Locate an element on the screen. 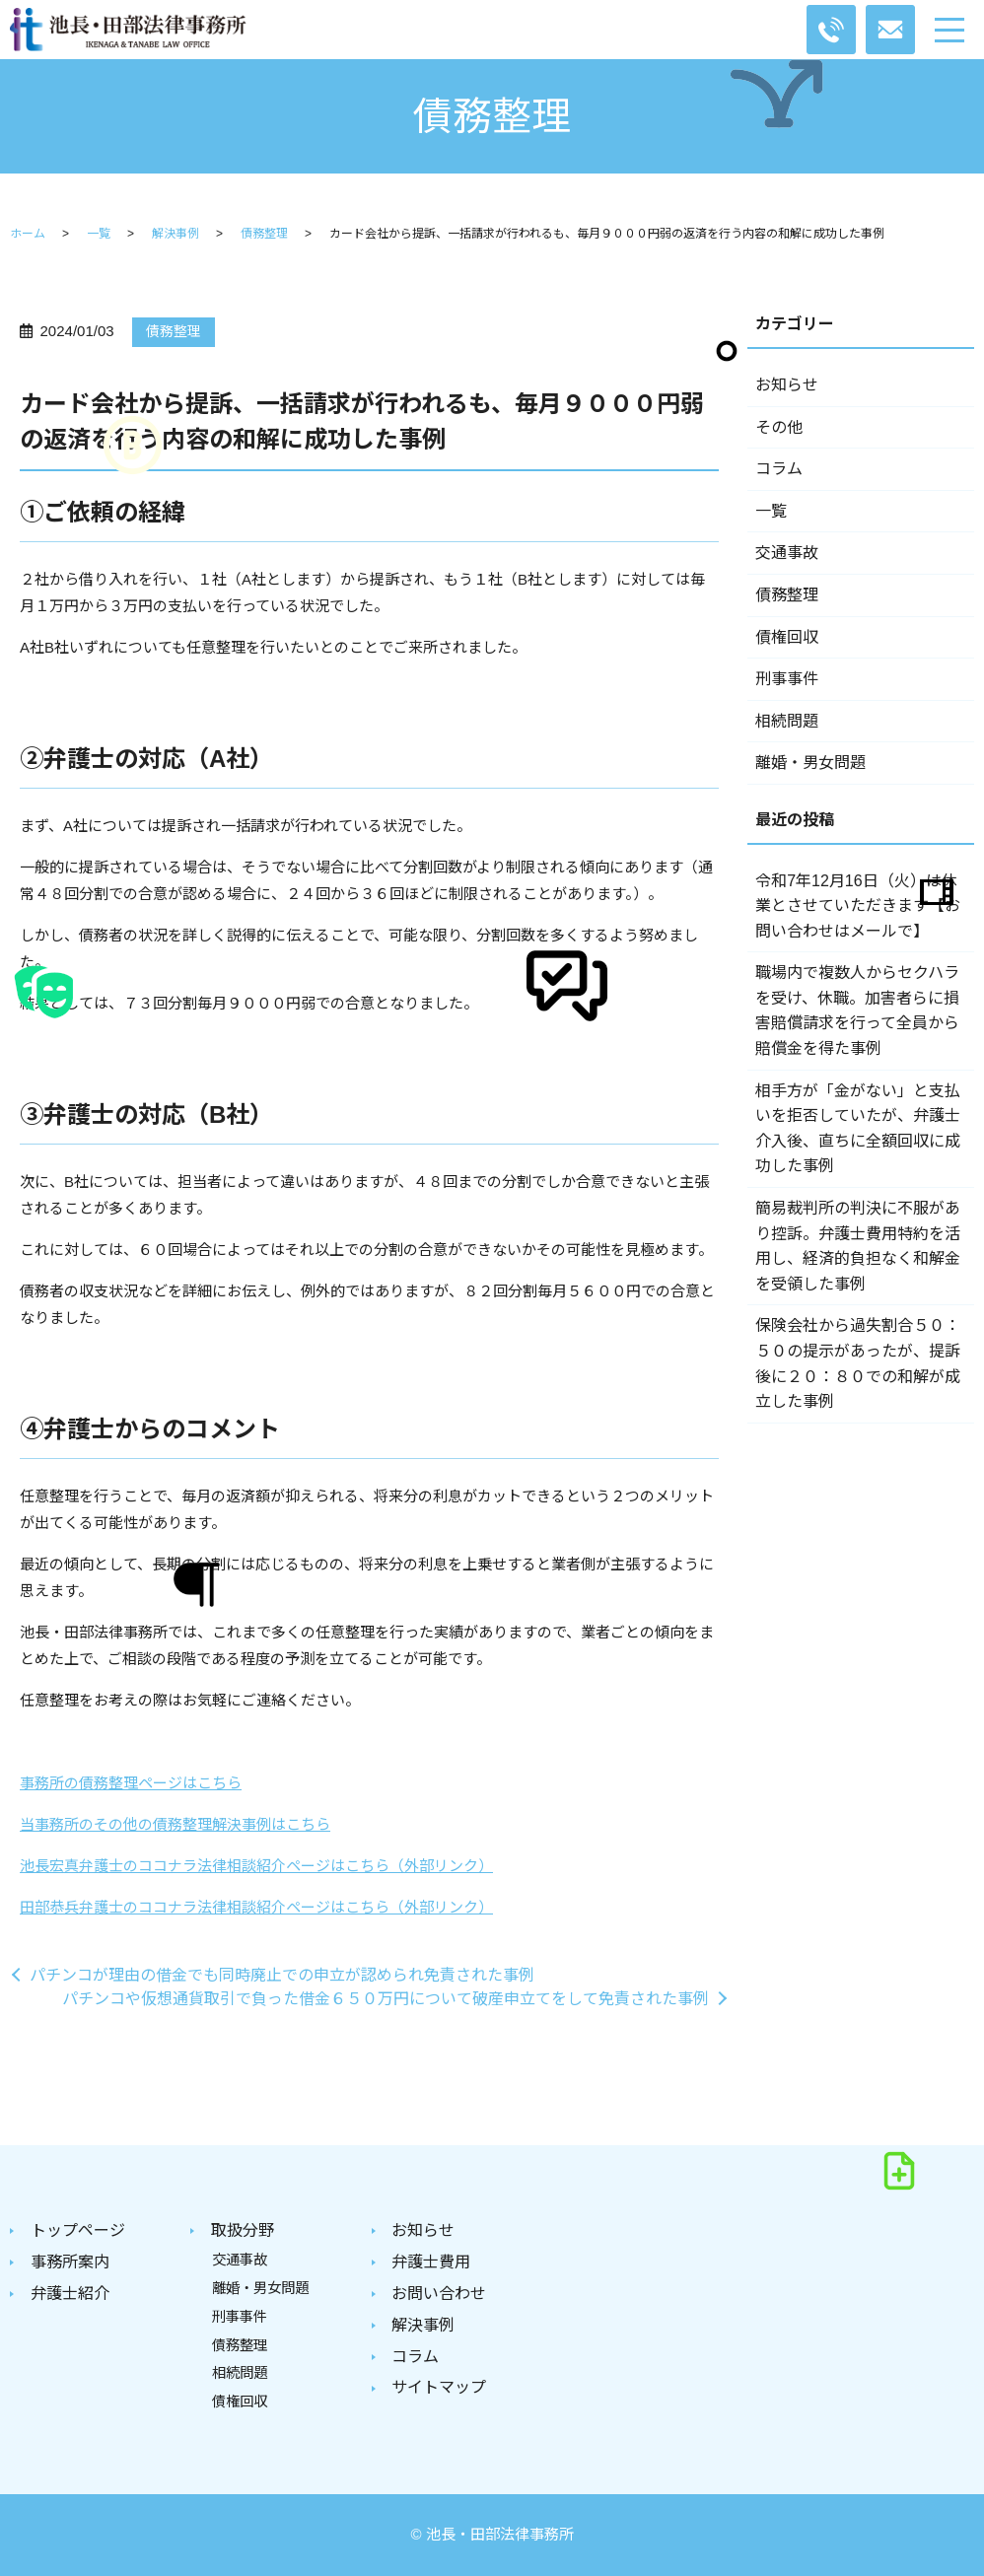 The height and width of the screenshot is (2576, 984). redirect or reroute content is located at coordinates (779, 94).